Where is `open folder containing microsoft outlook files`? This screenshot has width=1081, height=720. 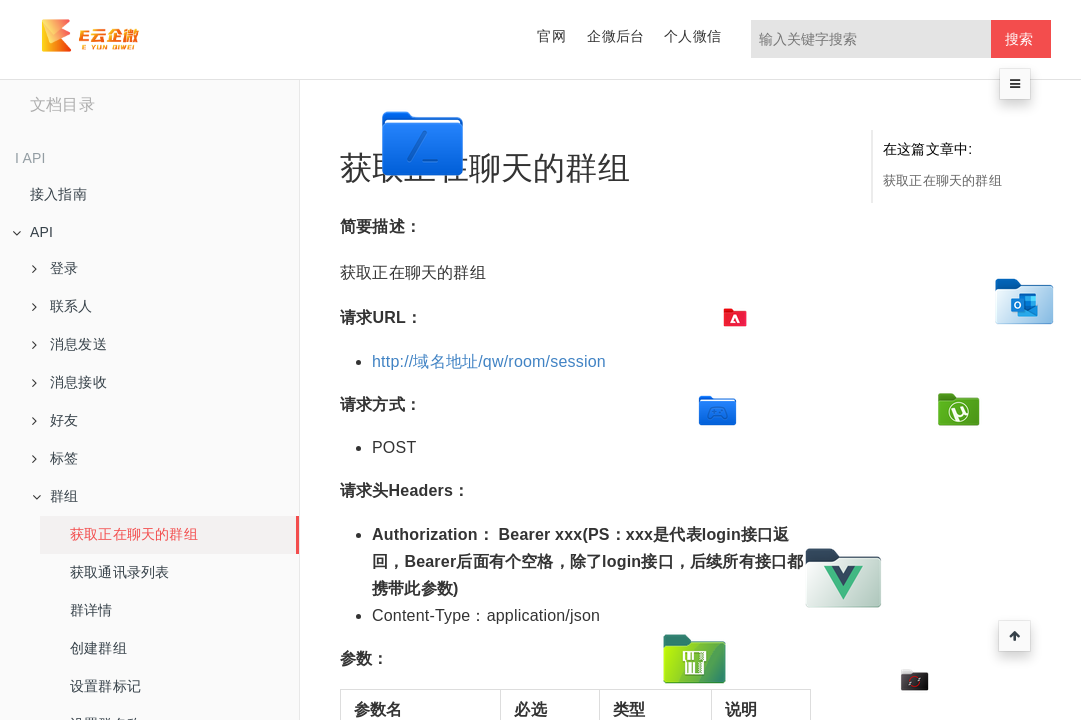 open folder containing microsoft outlook files is located at coordinates (1024, 303).